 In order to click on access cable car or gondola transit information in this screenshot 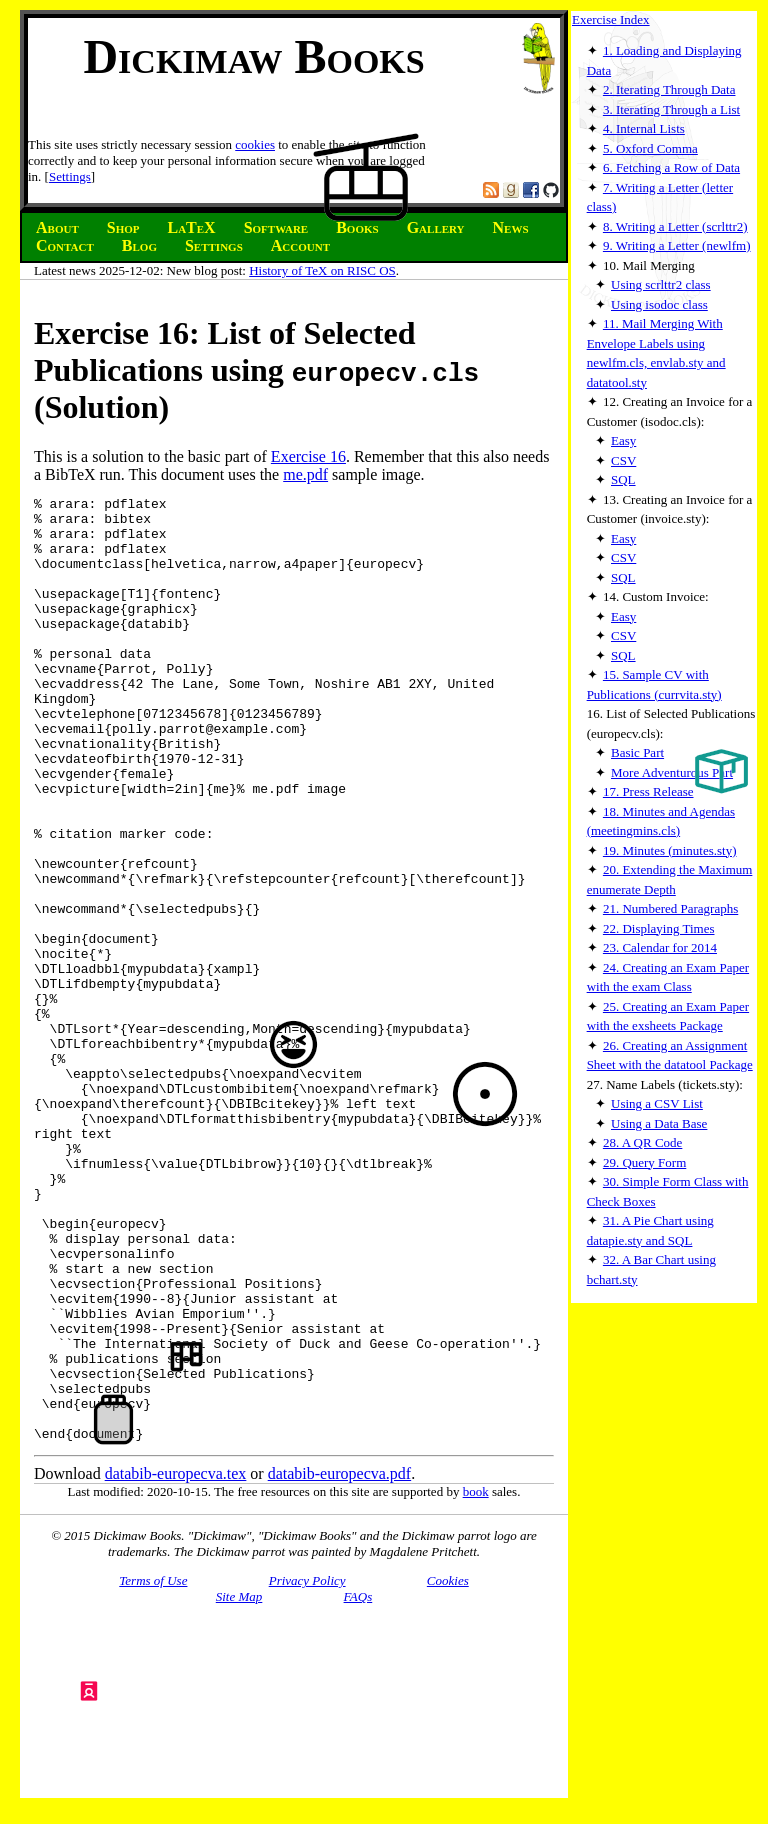, I will do `click(366, 179)`.